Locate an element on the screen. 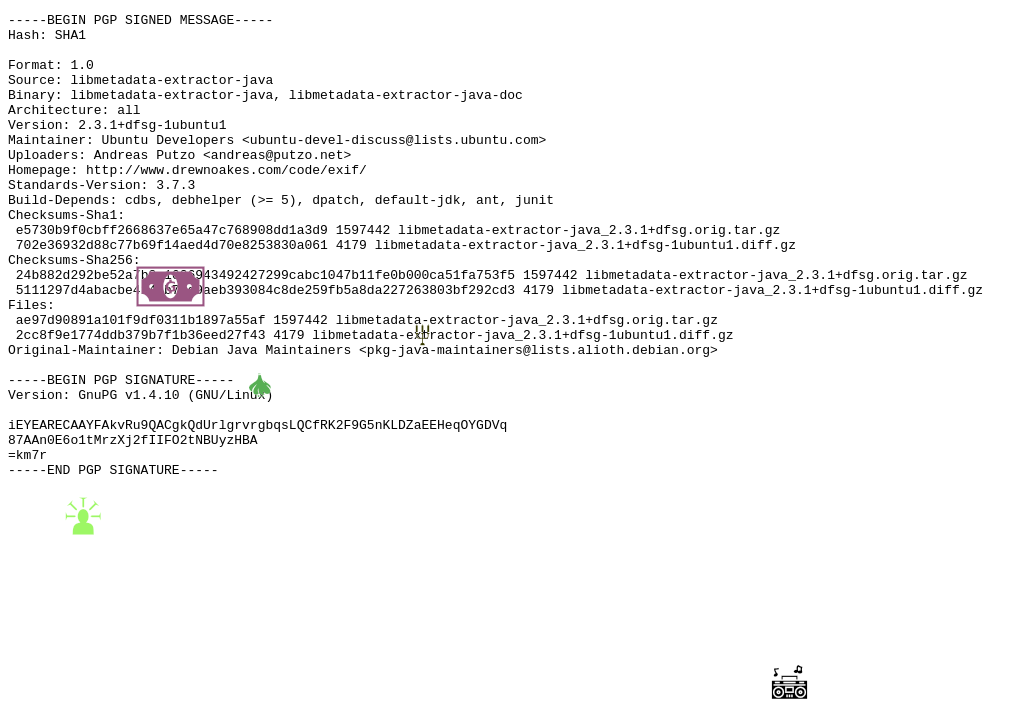 Image resolution: width=1024 pixels, height=720 pixels. unlit candelabra indicating inactive or disabled lighting is located at coordinates (422, 334).